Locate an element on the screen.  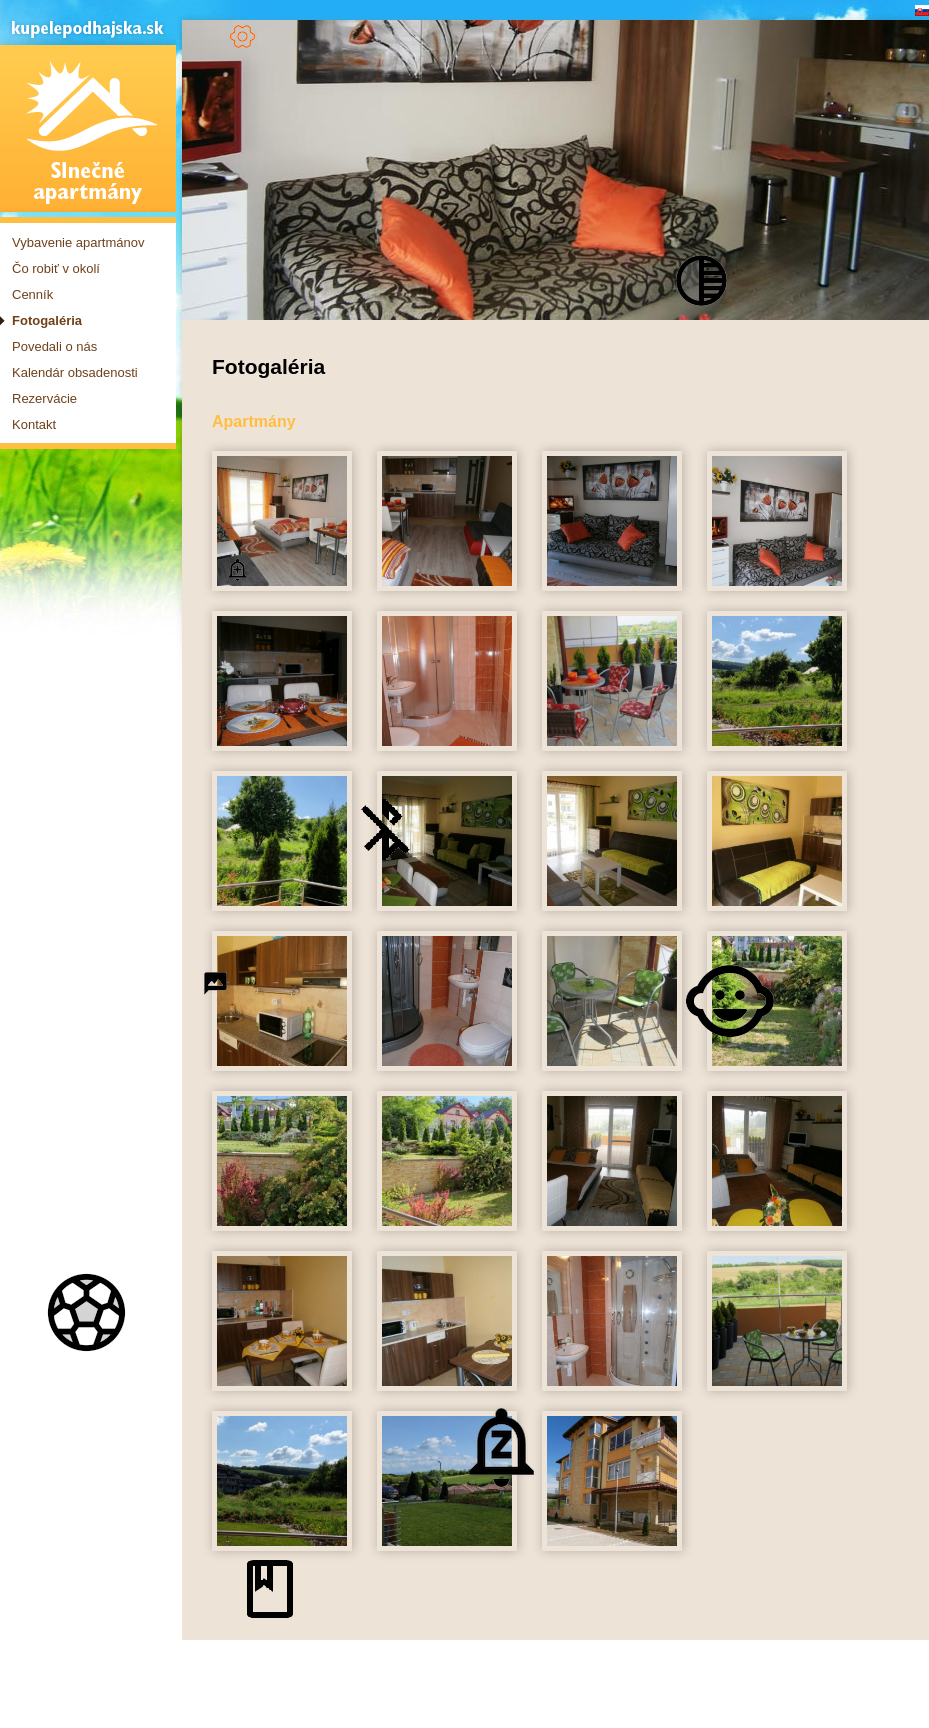
new multimedia message received is located at coordinates (215, 983).